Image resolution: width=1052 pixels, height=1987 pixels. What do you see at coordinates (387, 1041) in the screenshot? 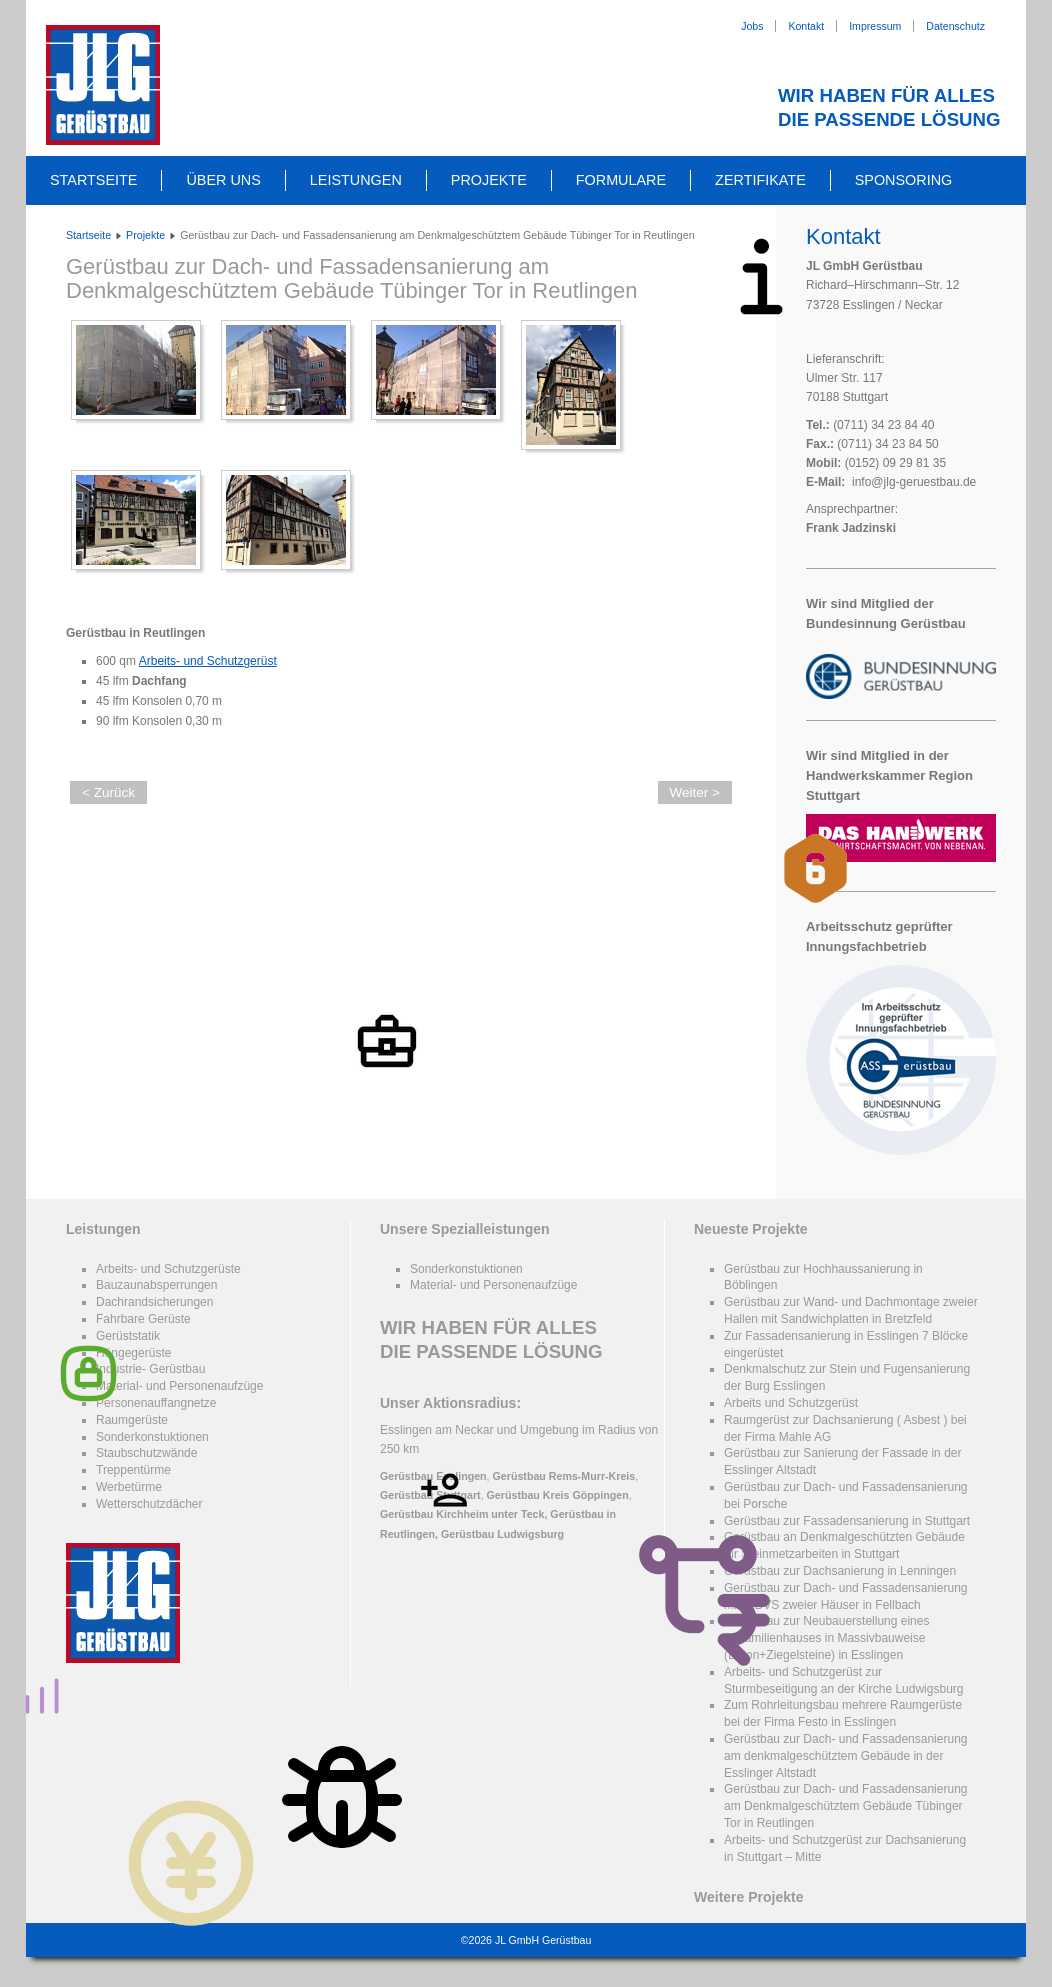
I see `access work or business-related features` at bounding box center [387, 1041].